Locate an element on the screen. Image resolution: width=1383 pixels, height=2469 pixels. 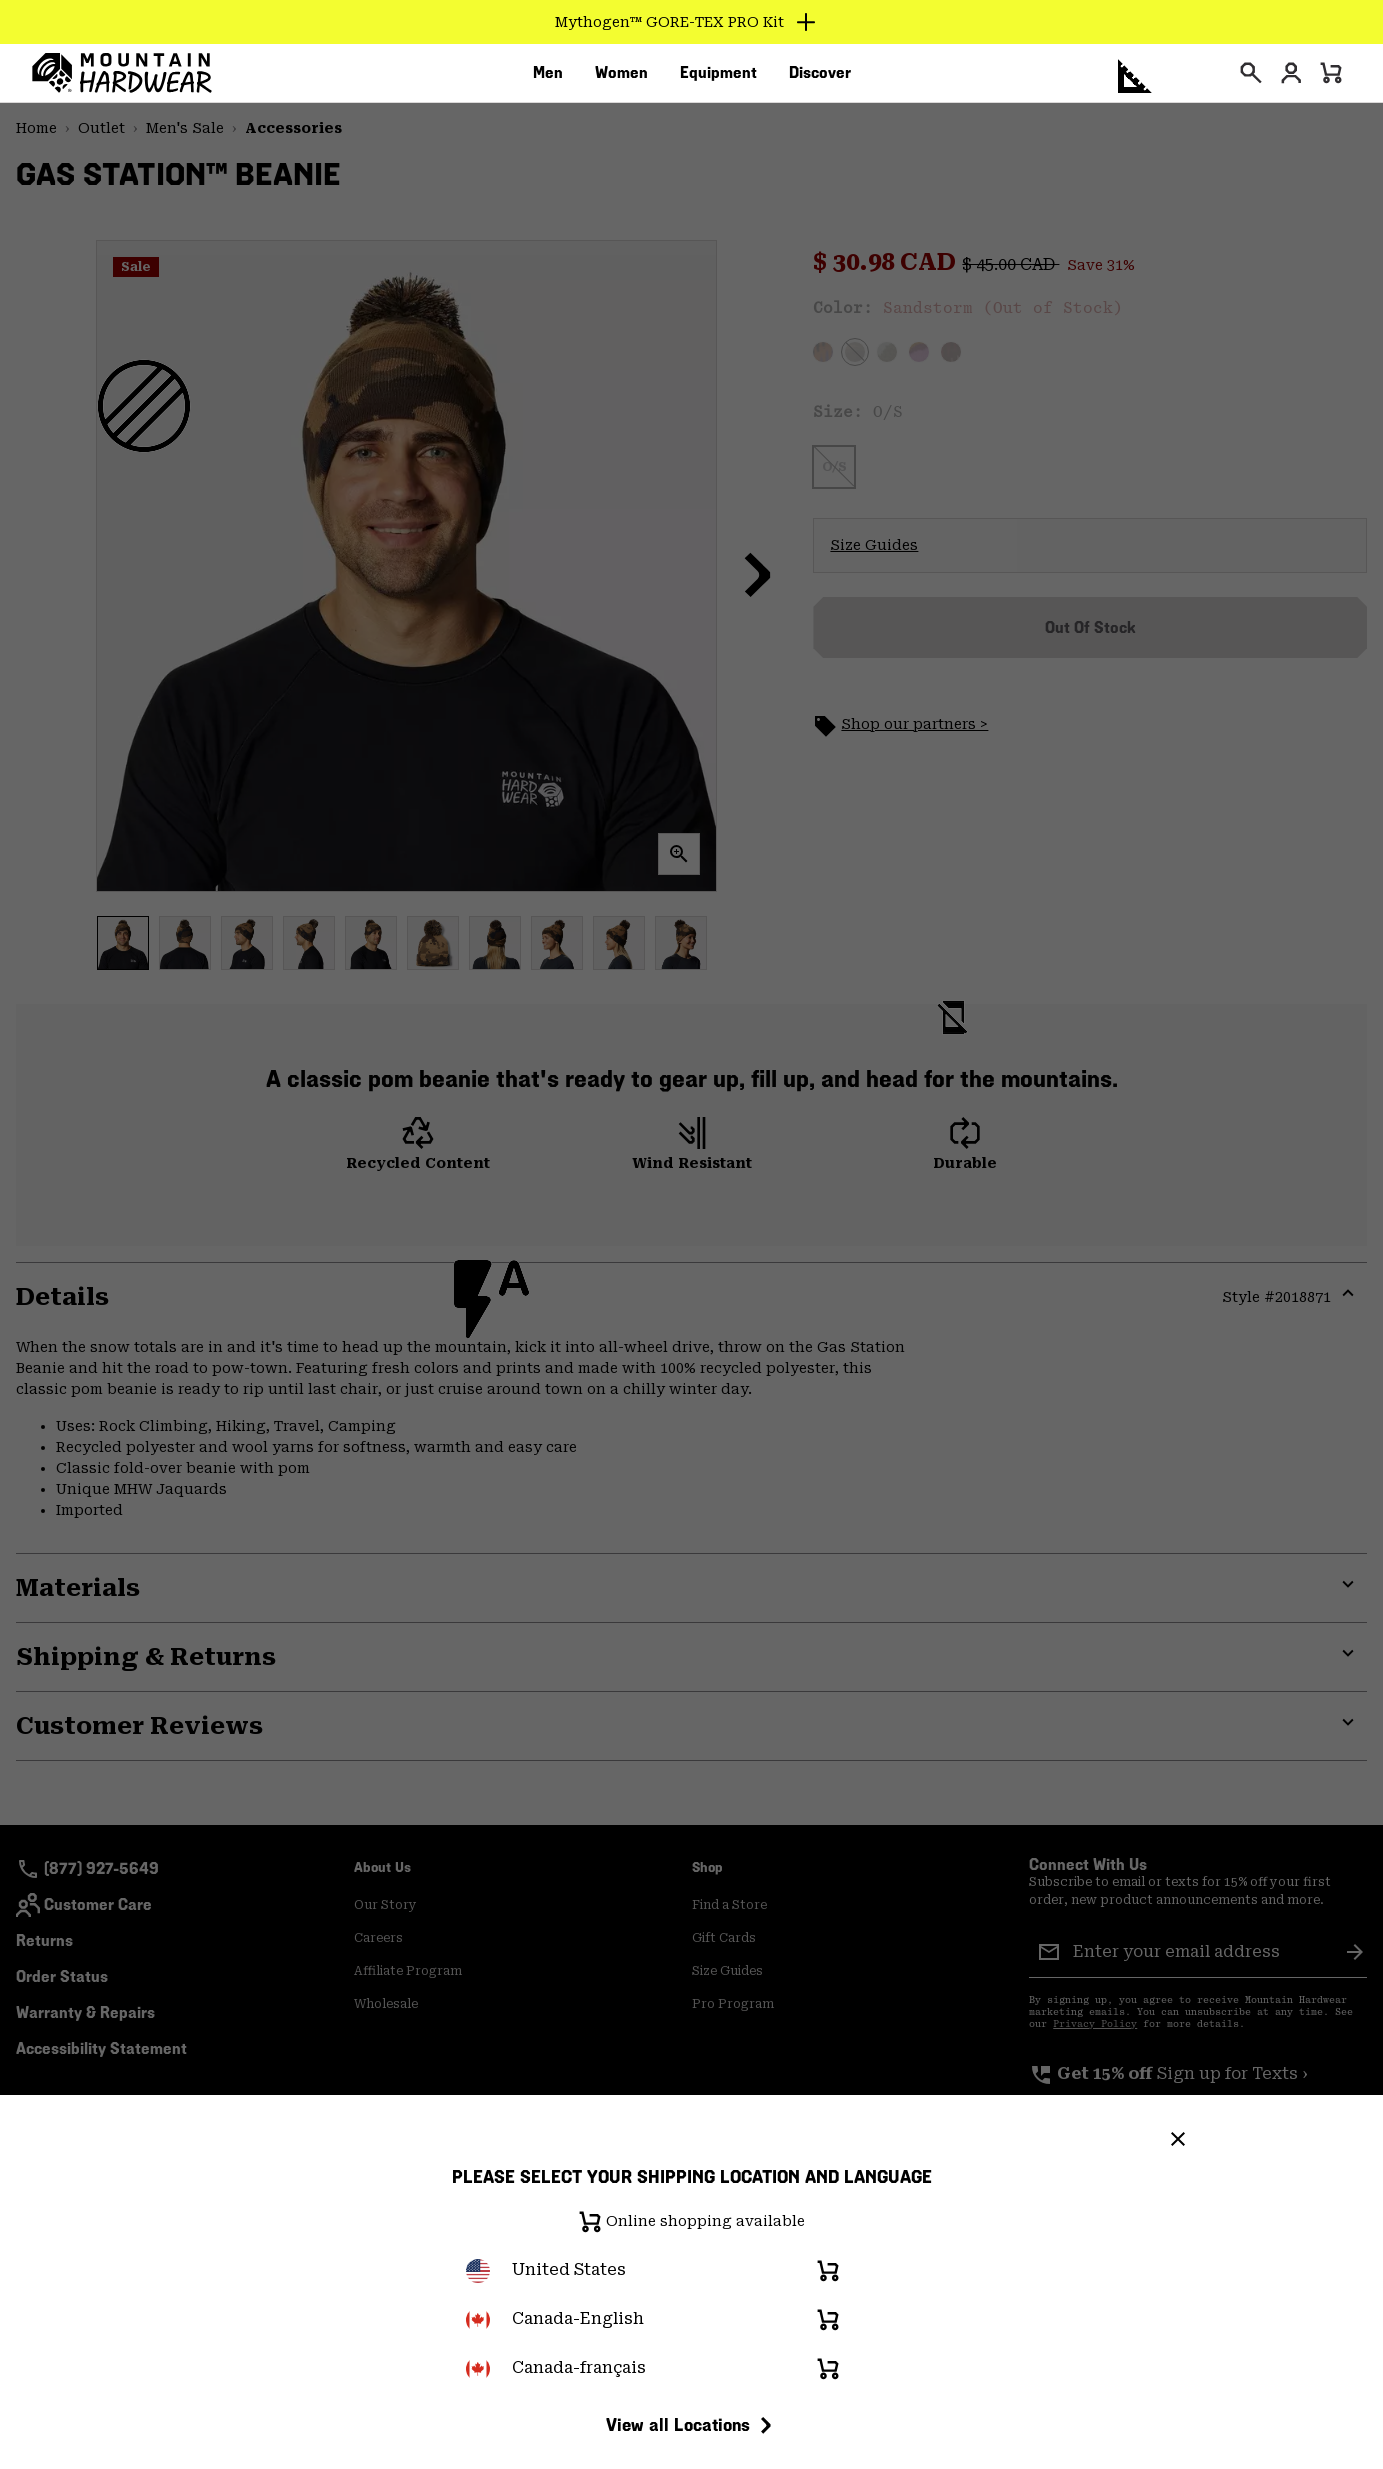
measure area or dimensions is located at coordinates (1135, 76).